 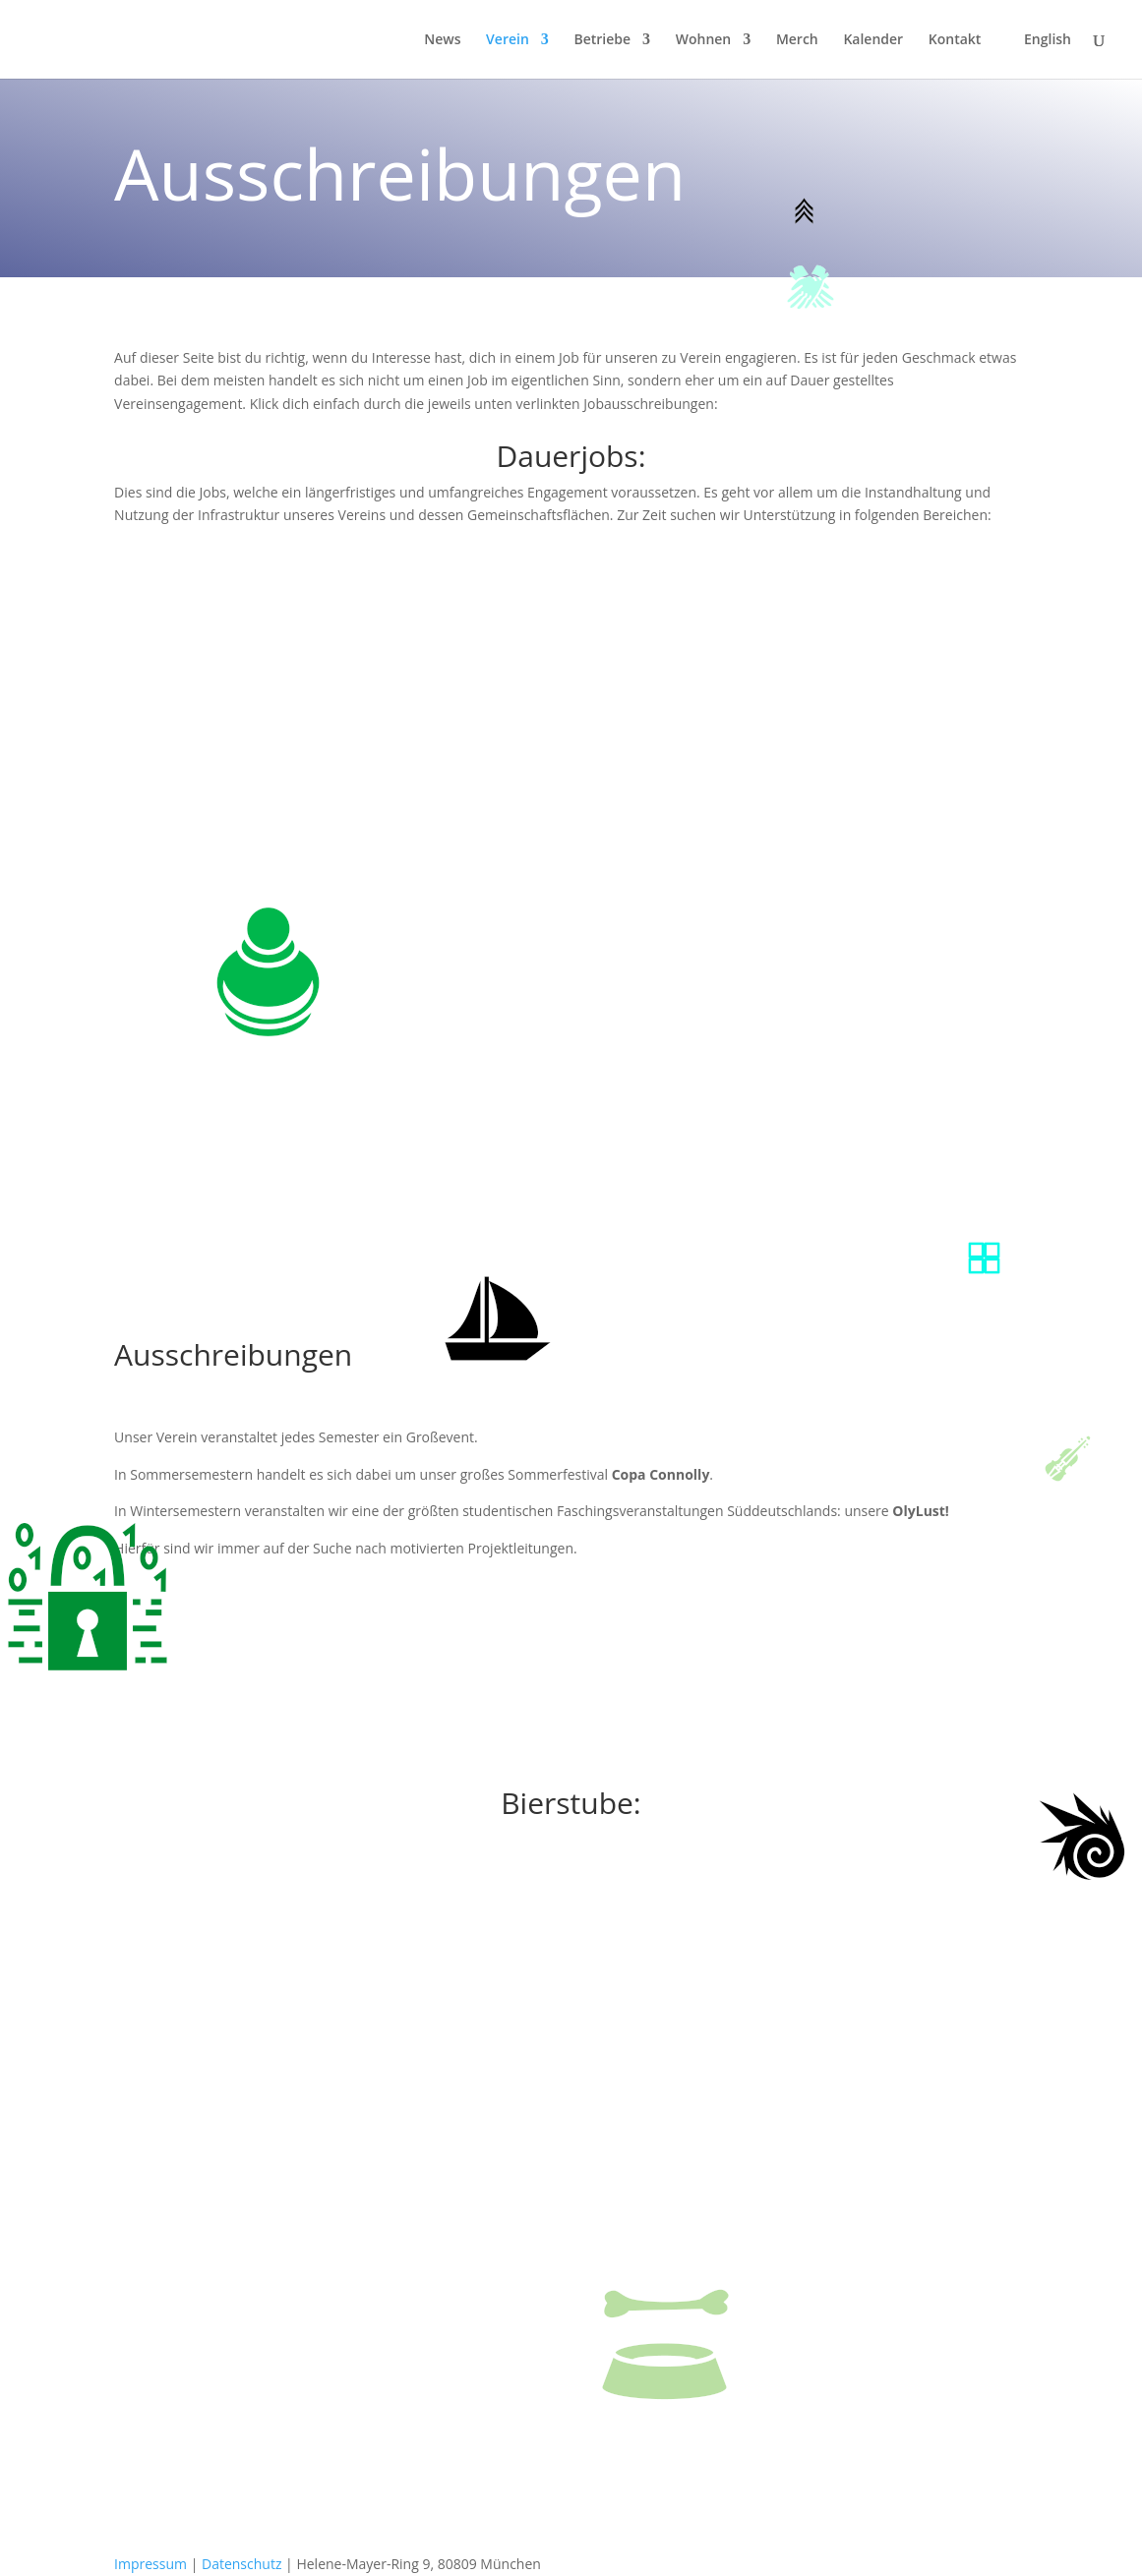 I want to click on indicates a secure encrypted connection, so click(x=88, y=1599).